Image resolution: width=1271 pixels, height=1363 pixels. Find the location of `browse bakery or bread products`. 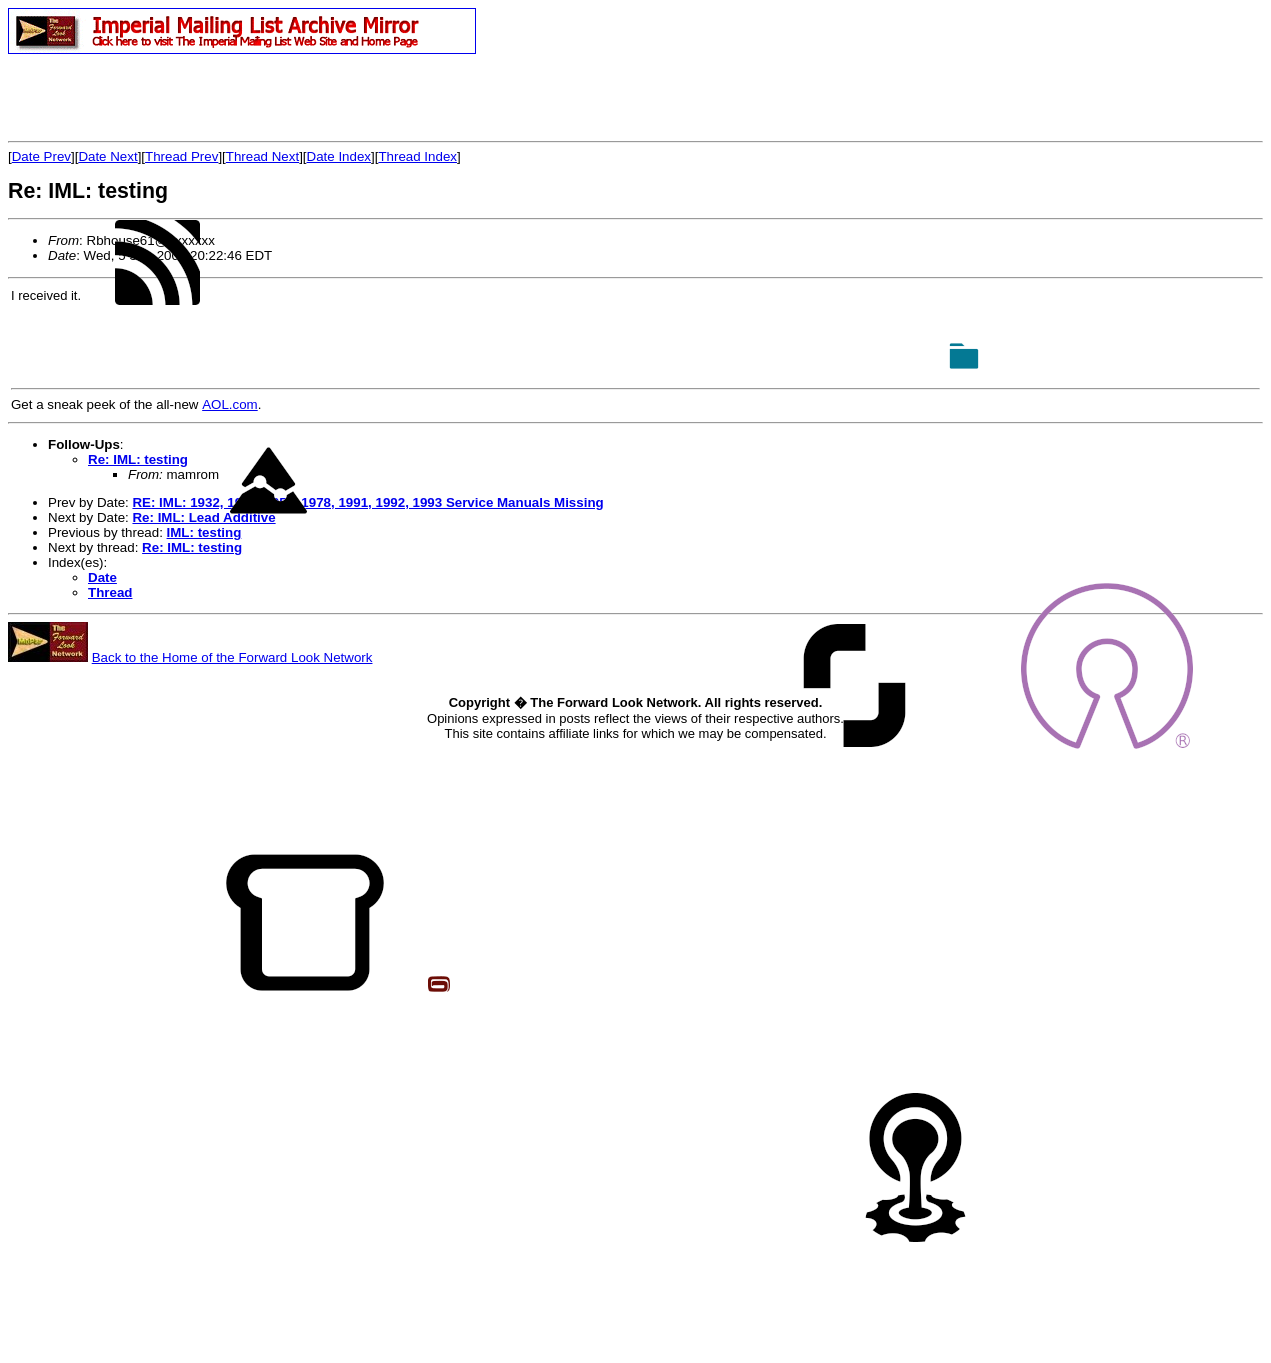

browse bakery or bread products is located at coordinates (305, 919).